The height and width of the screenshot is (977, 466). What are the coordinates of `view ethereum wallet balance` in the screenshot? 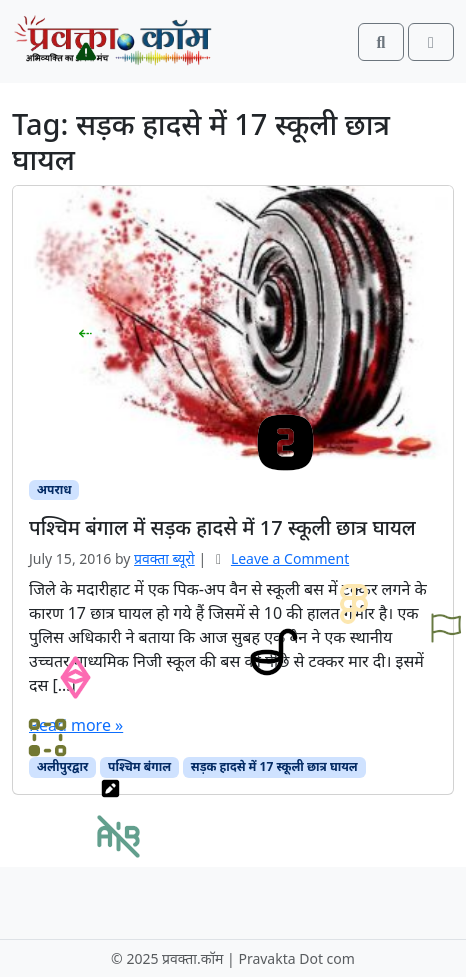 It's located at (75, 677).